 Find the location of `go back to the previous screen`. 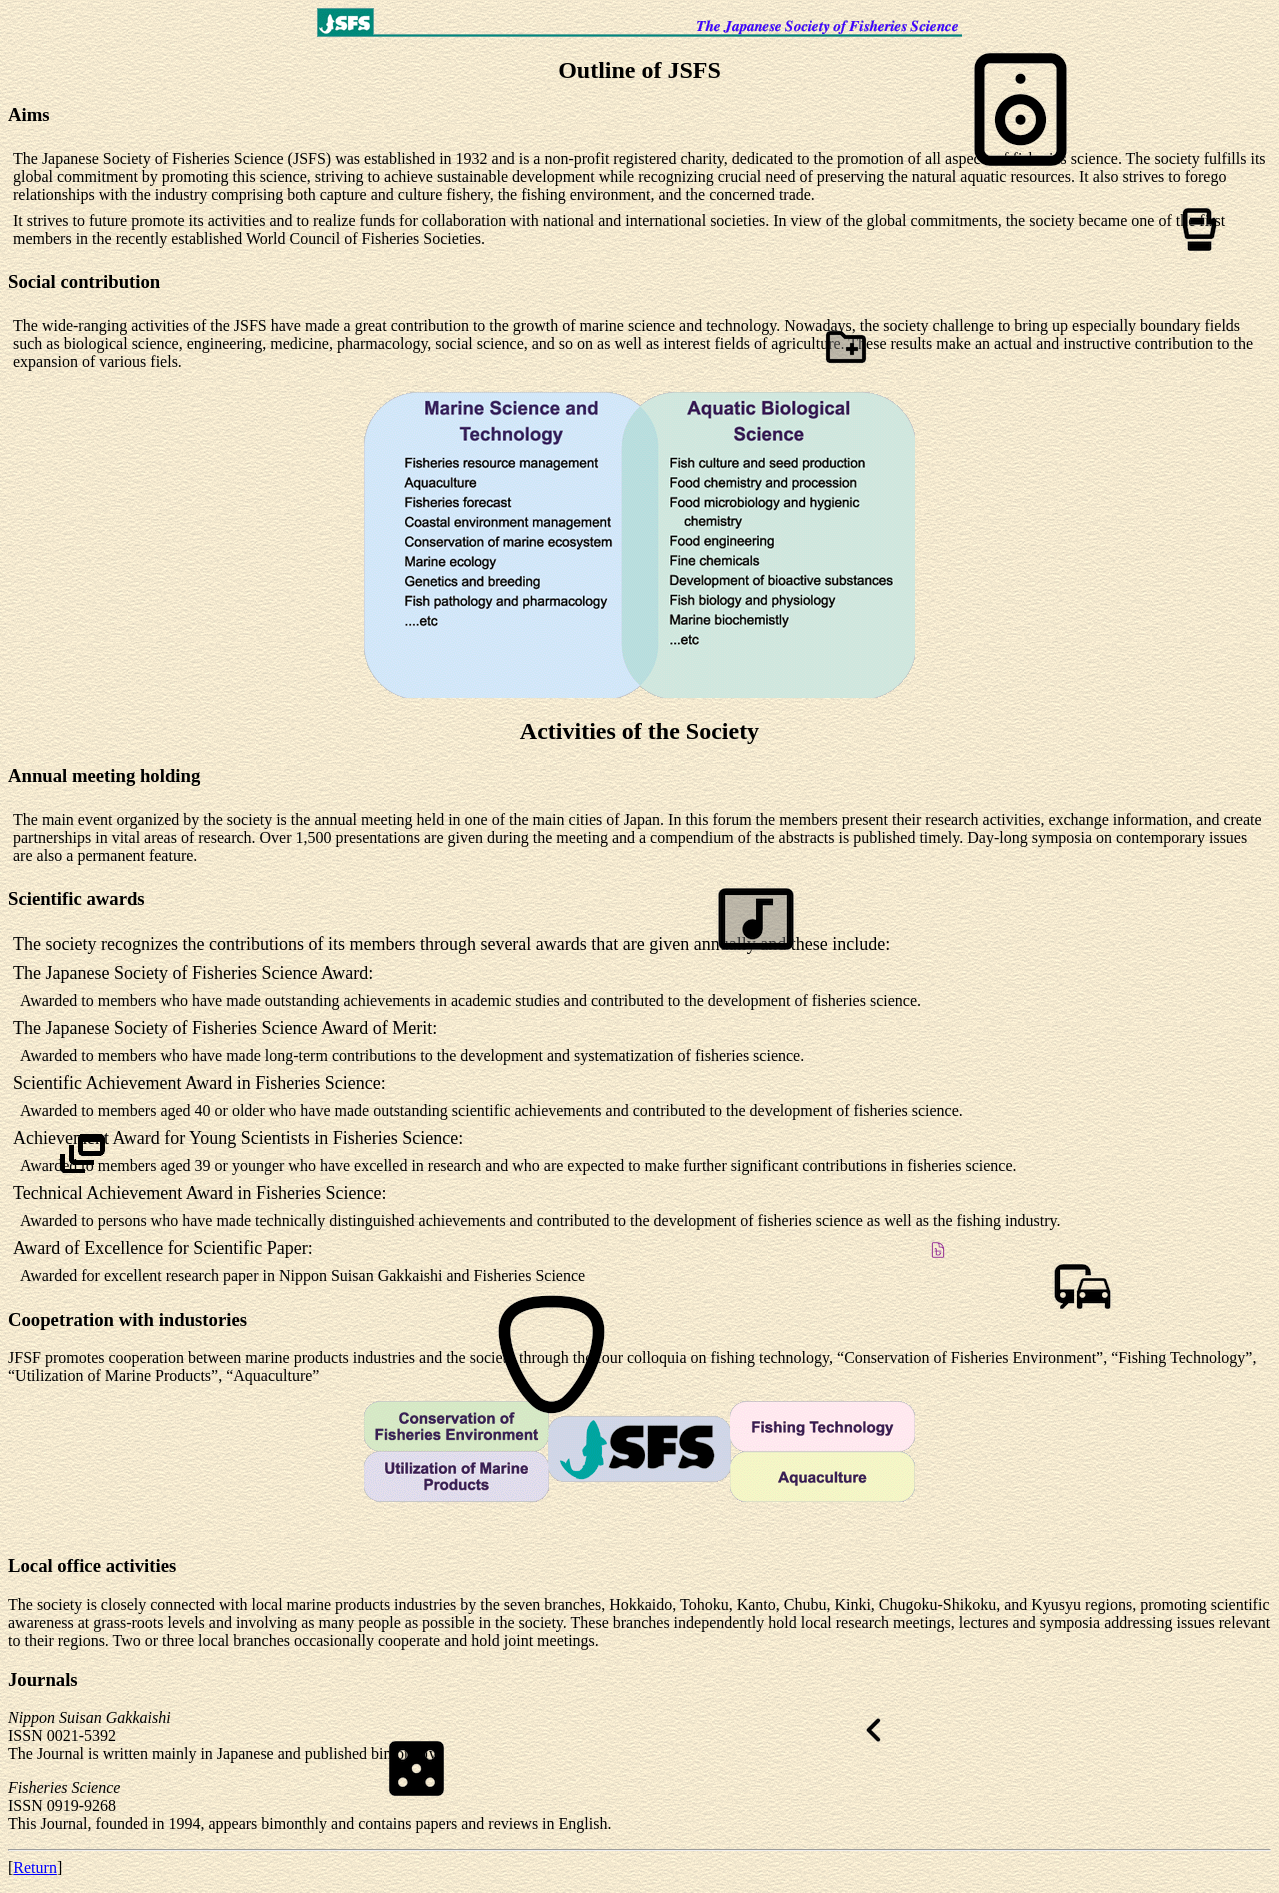

go back to the previous screen is located at coordinates (874, 1730).